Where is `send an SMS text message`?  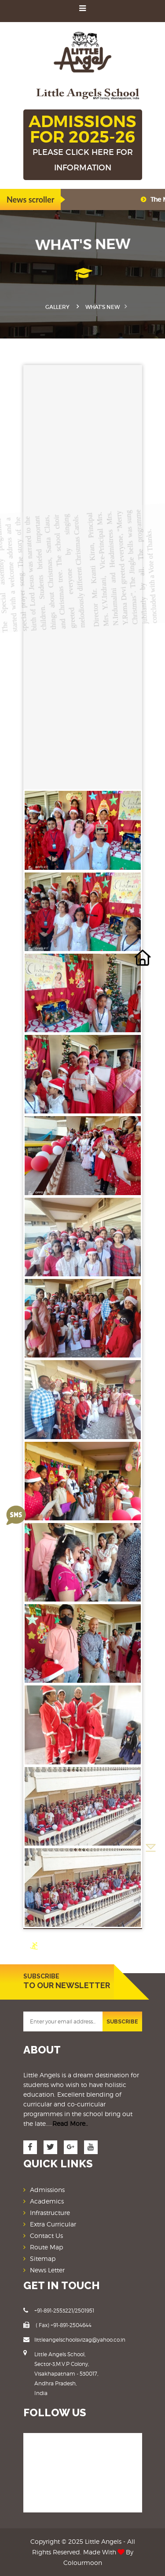
send an SMS text message is located at coordinates (16, 1515).